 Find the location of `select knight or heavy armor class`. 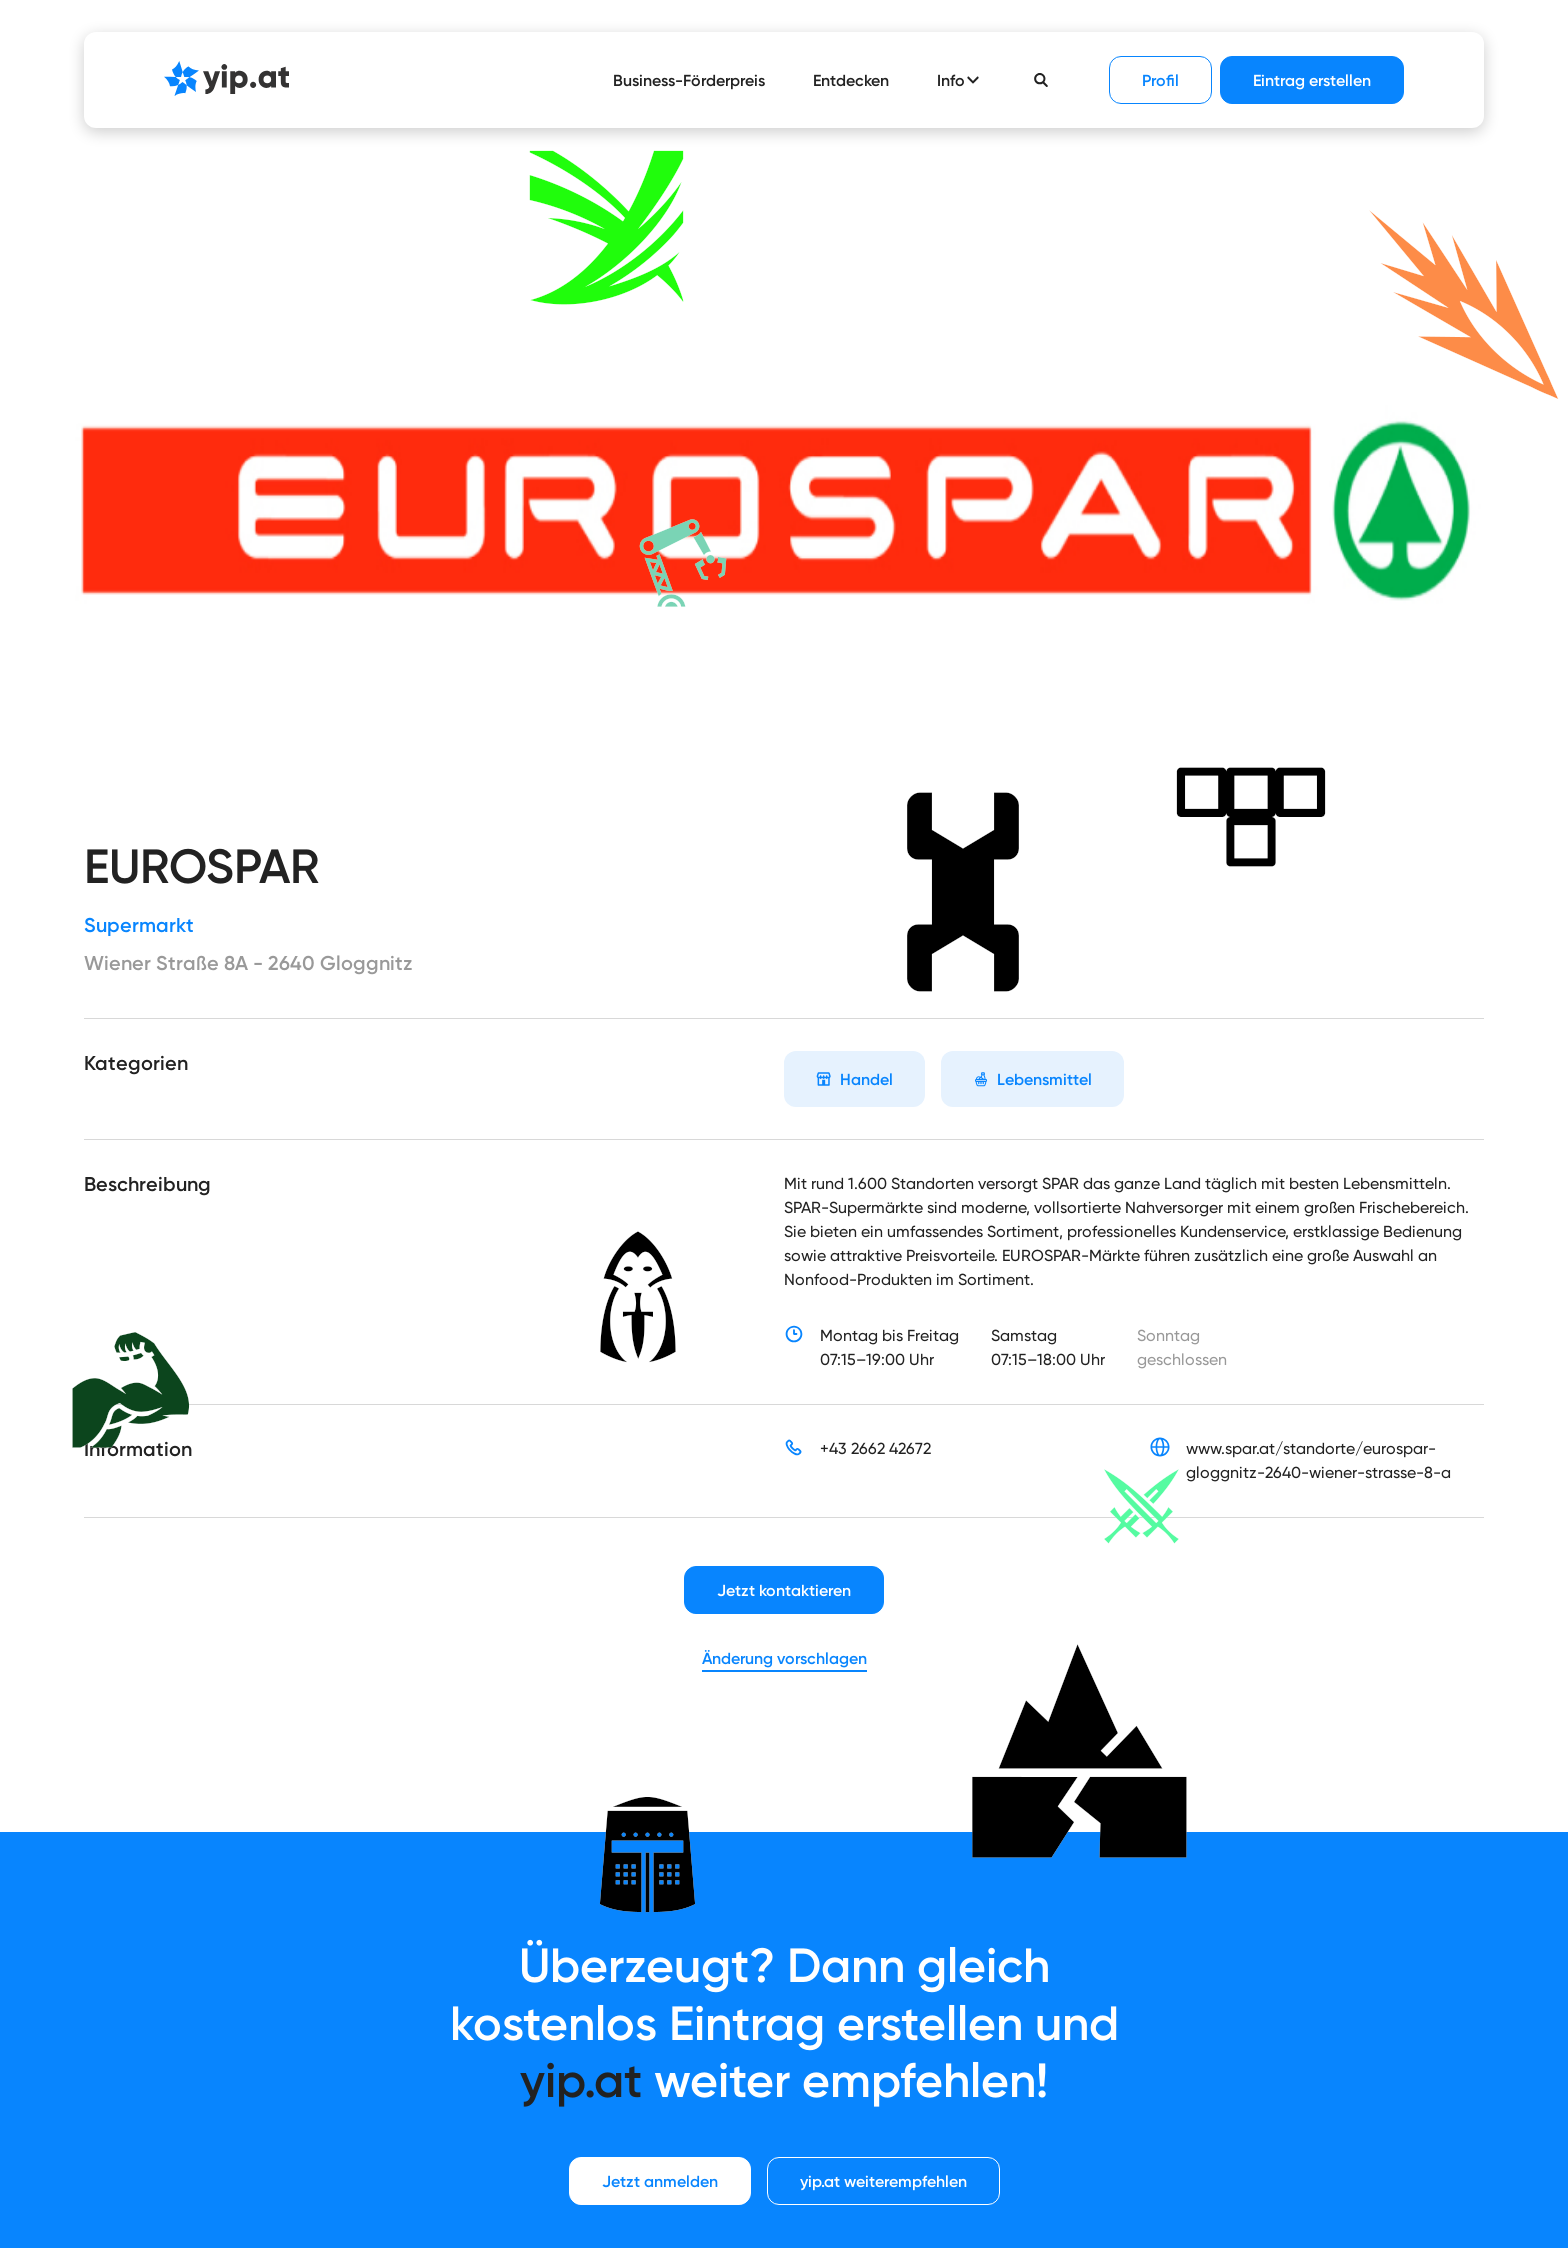

select knight or heavy armor class is located at coordinates (647, 1856).